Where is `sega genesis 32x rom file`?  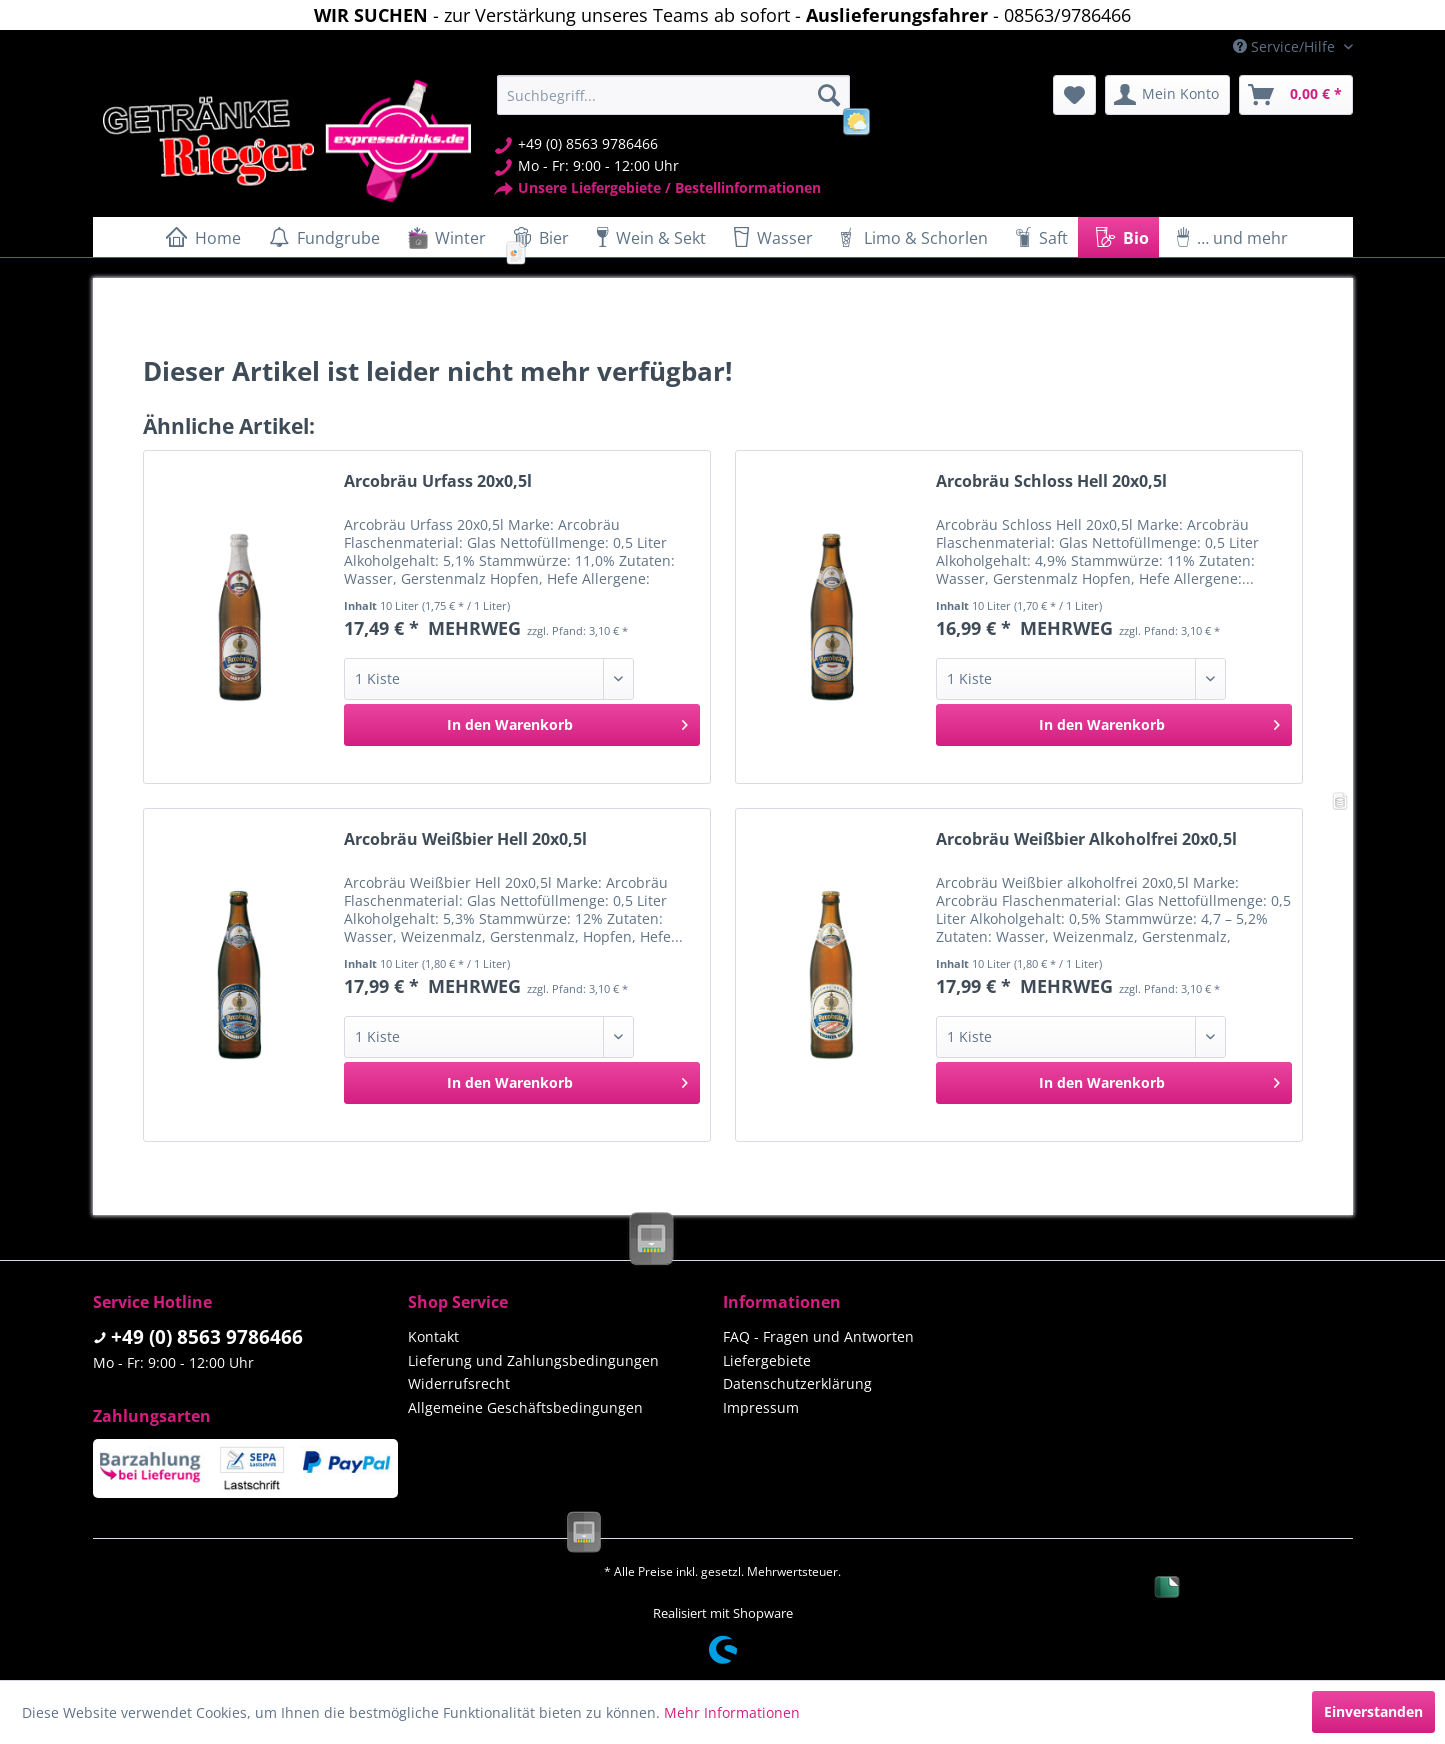
sega genesis 32x rom file is located at coordinates (651, 1238).